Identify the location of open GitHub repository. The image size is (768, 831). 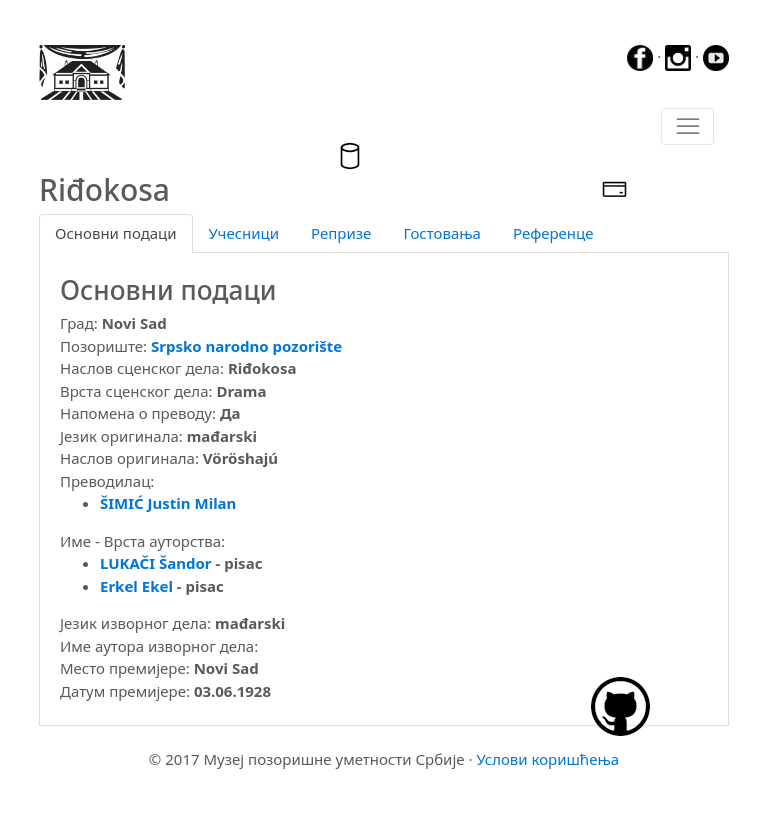
(620, 706).